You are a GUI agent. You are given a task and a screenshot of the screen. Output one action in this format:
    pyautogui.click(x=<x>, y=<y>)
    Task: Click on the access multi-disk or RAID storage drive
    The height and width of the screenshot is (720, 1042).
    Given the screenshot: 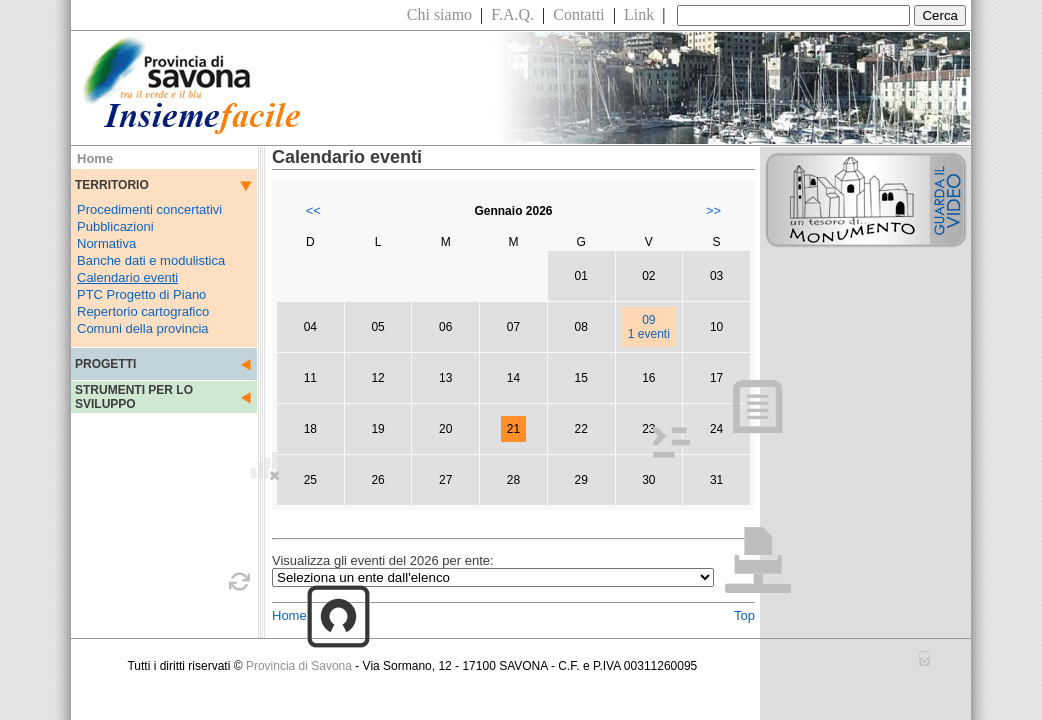 What is the action you would take?
    pyautogui.click(x=757, y=408)
    